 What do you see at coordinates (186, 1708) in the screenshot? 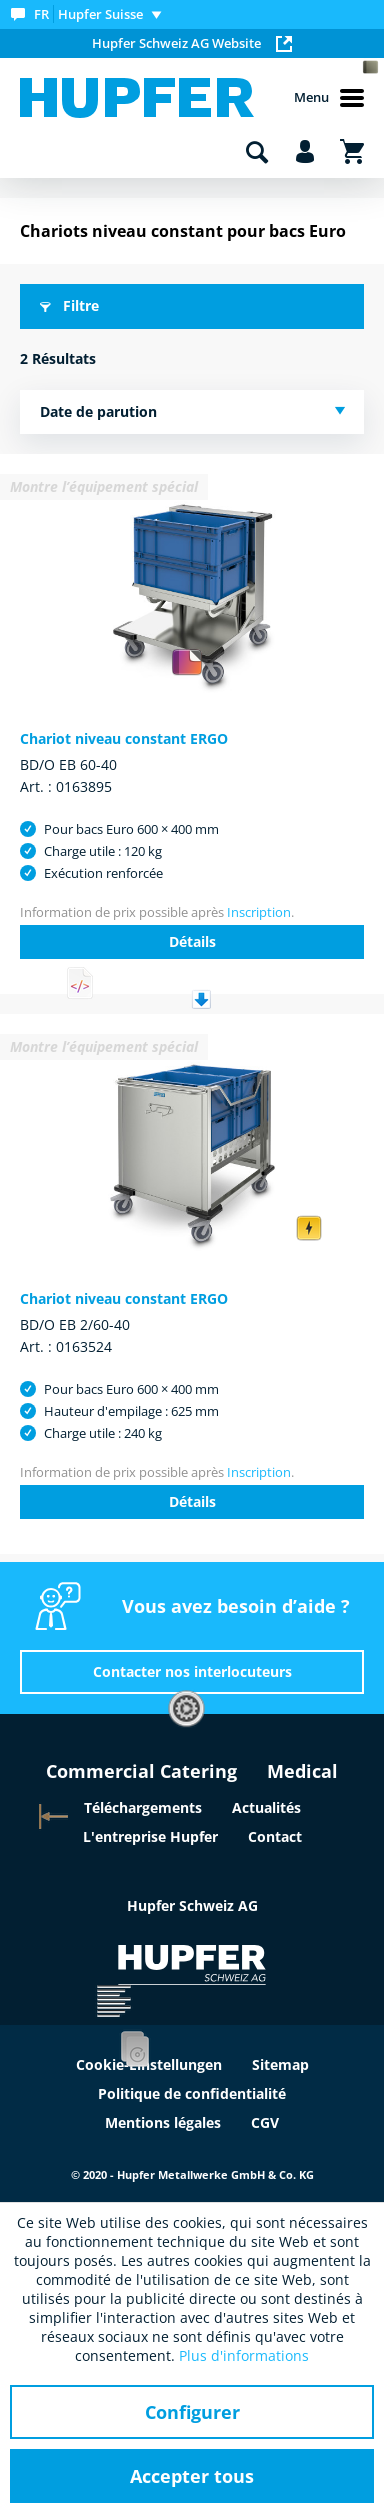
I see `open system settings` at bounding box center [186, 1708].